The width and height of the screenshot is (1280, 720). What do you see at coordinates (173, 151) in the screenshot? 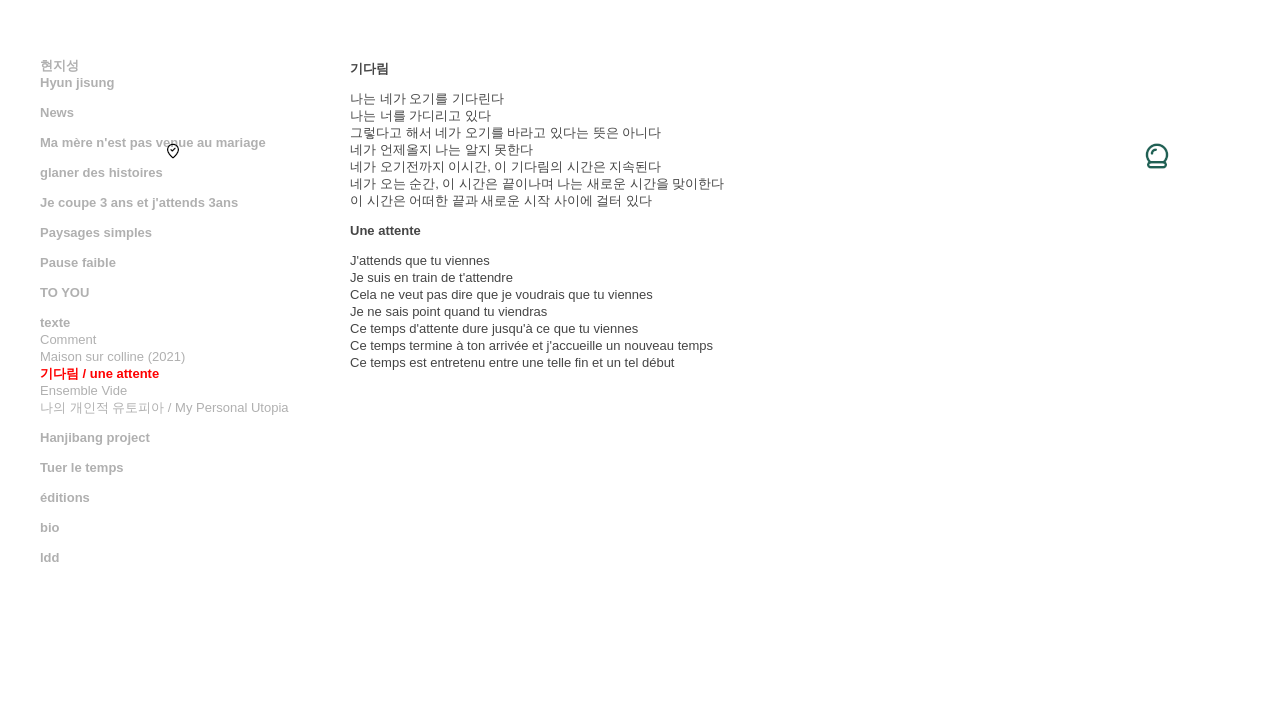
I see `confirmed or verified location` at bounding box center [173, 151].